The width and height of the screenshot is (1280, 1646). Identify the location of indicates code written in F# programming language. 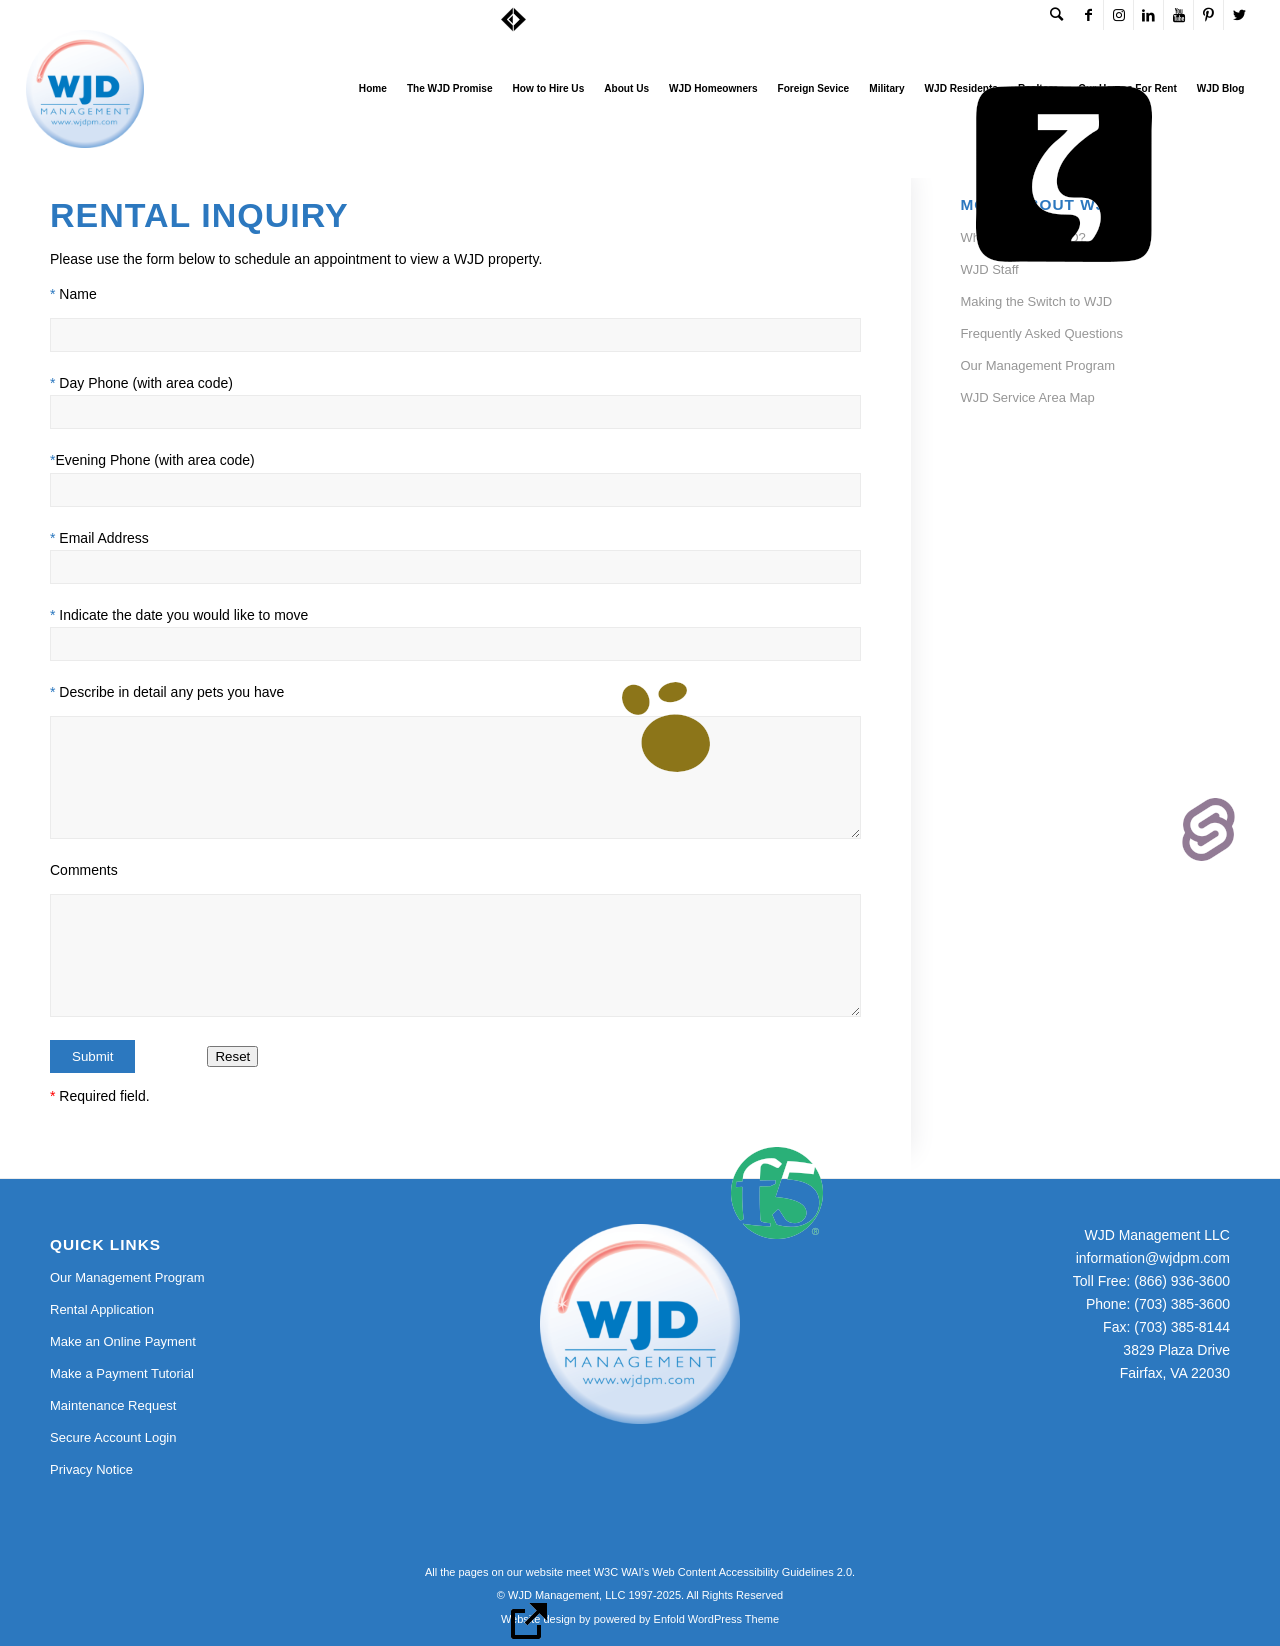
(513, 19).